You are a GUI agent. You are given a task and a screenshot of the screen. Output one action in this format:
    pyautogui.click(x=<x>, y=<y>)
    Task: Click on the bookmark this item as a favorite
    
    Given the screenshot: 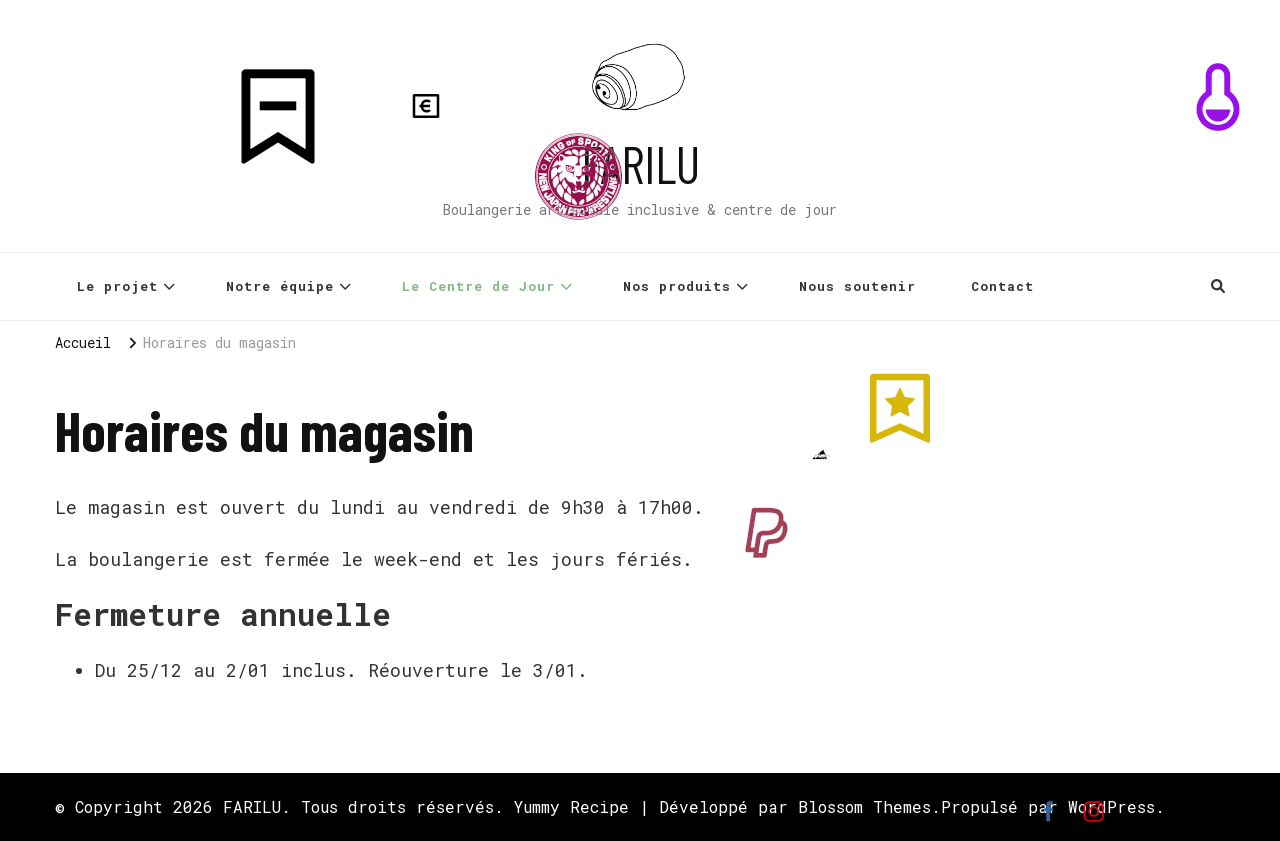 What is the action you would take?
    pyautogui.click(x=900, y=407)
    